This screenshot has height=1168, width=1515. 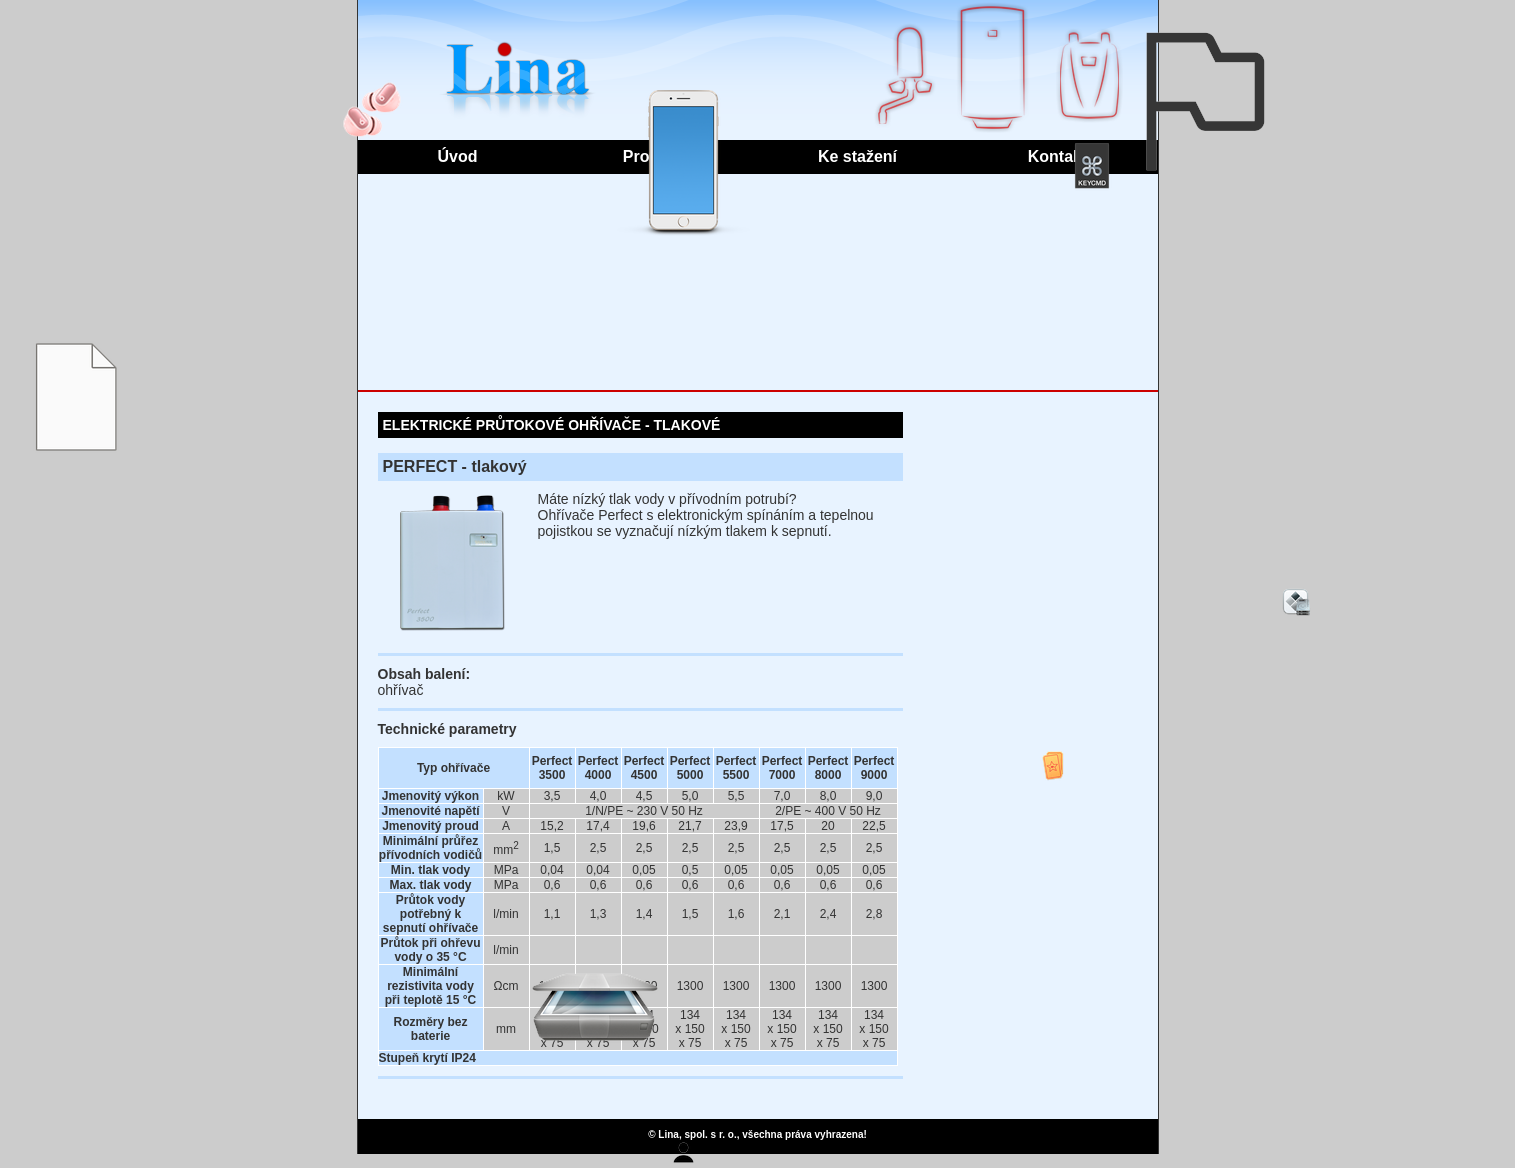 What do you see at coordinates (683, 1152) in the screenshot?
I see `view user profile` at bounding box center [683, 1152].